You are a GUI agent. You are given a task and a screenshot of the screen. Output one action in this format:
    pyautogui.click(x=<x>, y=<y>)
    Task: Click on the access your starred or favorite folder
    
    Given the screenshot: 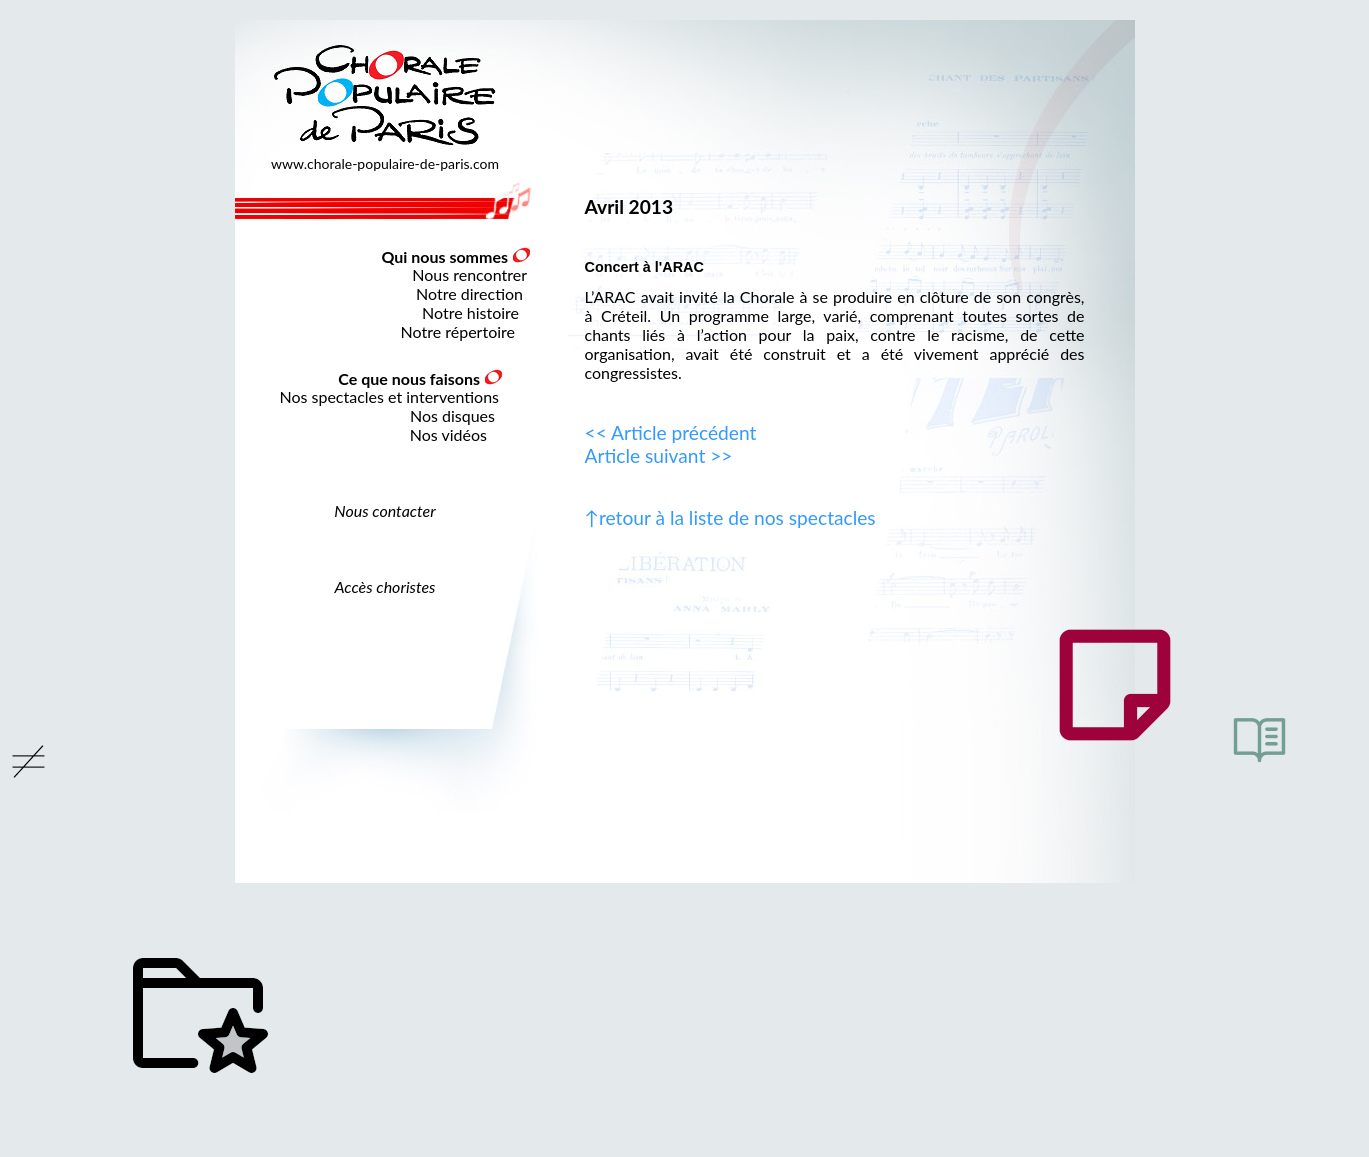 What is the action you would take?
    pyautogui.click(x=198, y=1013)
    